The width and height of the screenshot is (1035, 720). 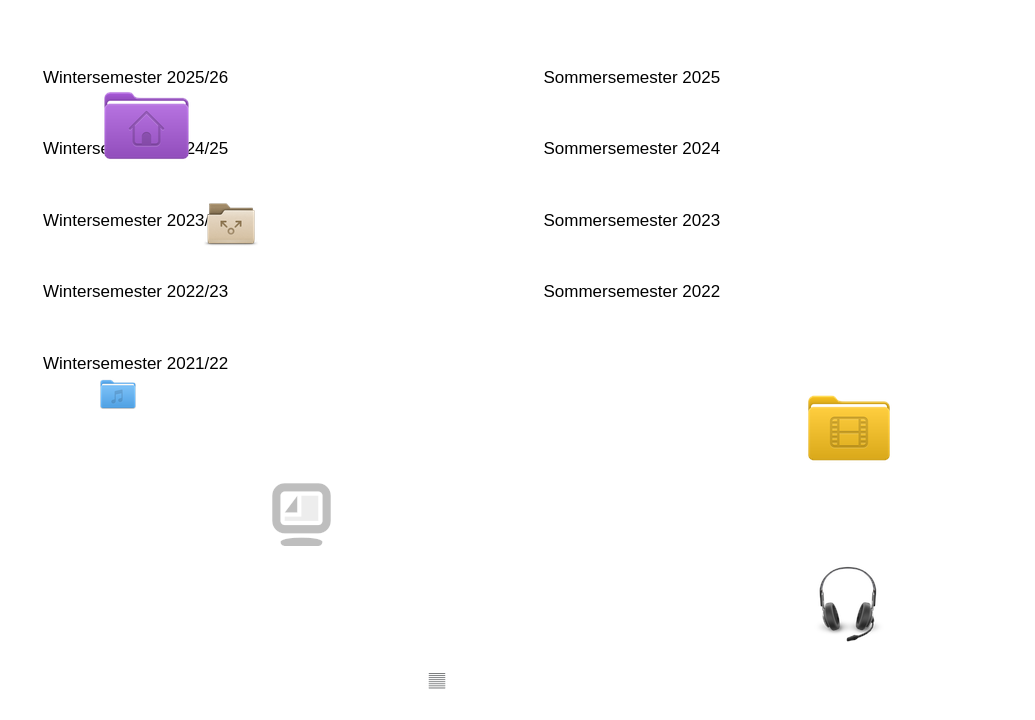 I want to click on change your desktop wallpaper, so click(x=301, y=512).